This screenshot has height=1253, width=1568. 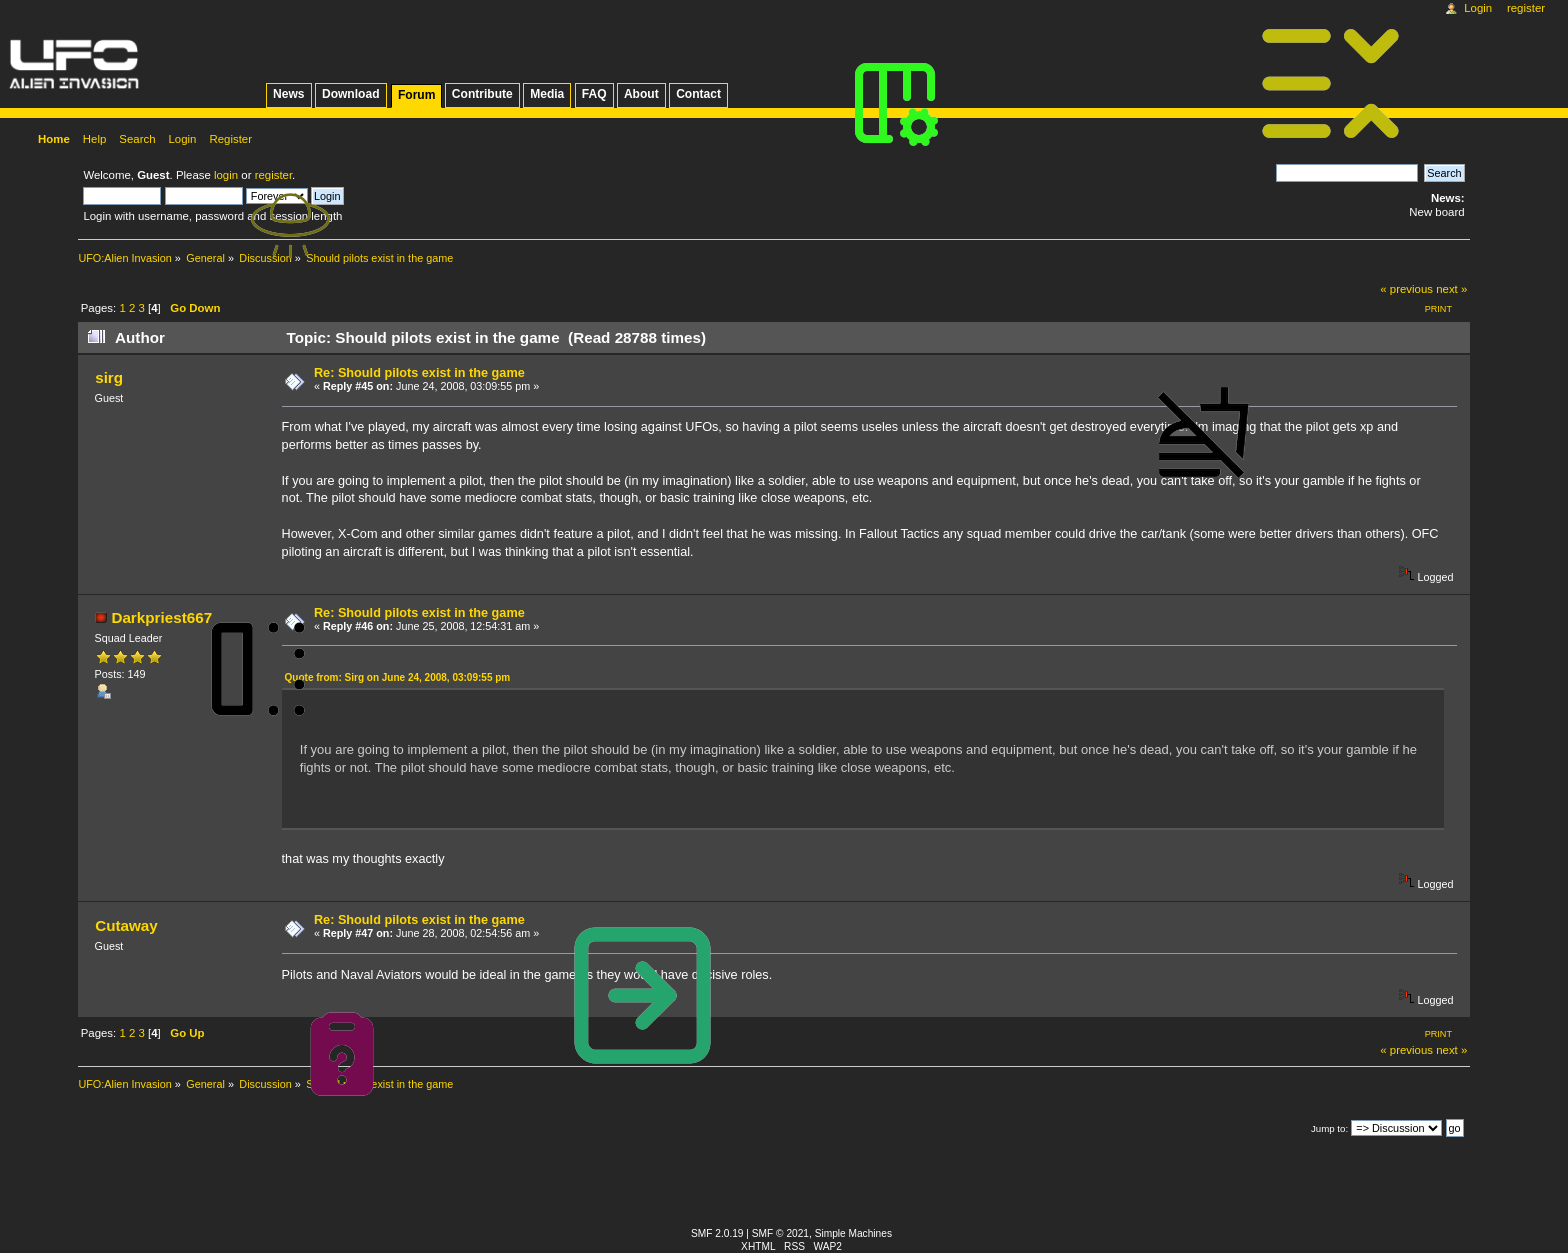 What do you see at coordinates (258, 669) in the screenshot?
I see `align selected element to the left` at bounding box center [258, 669].